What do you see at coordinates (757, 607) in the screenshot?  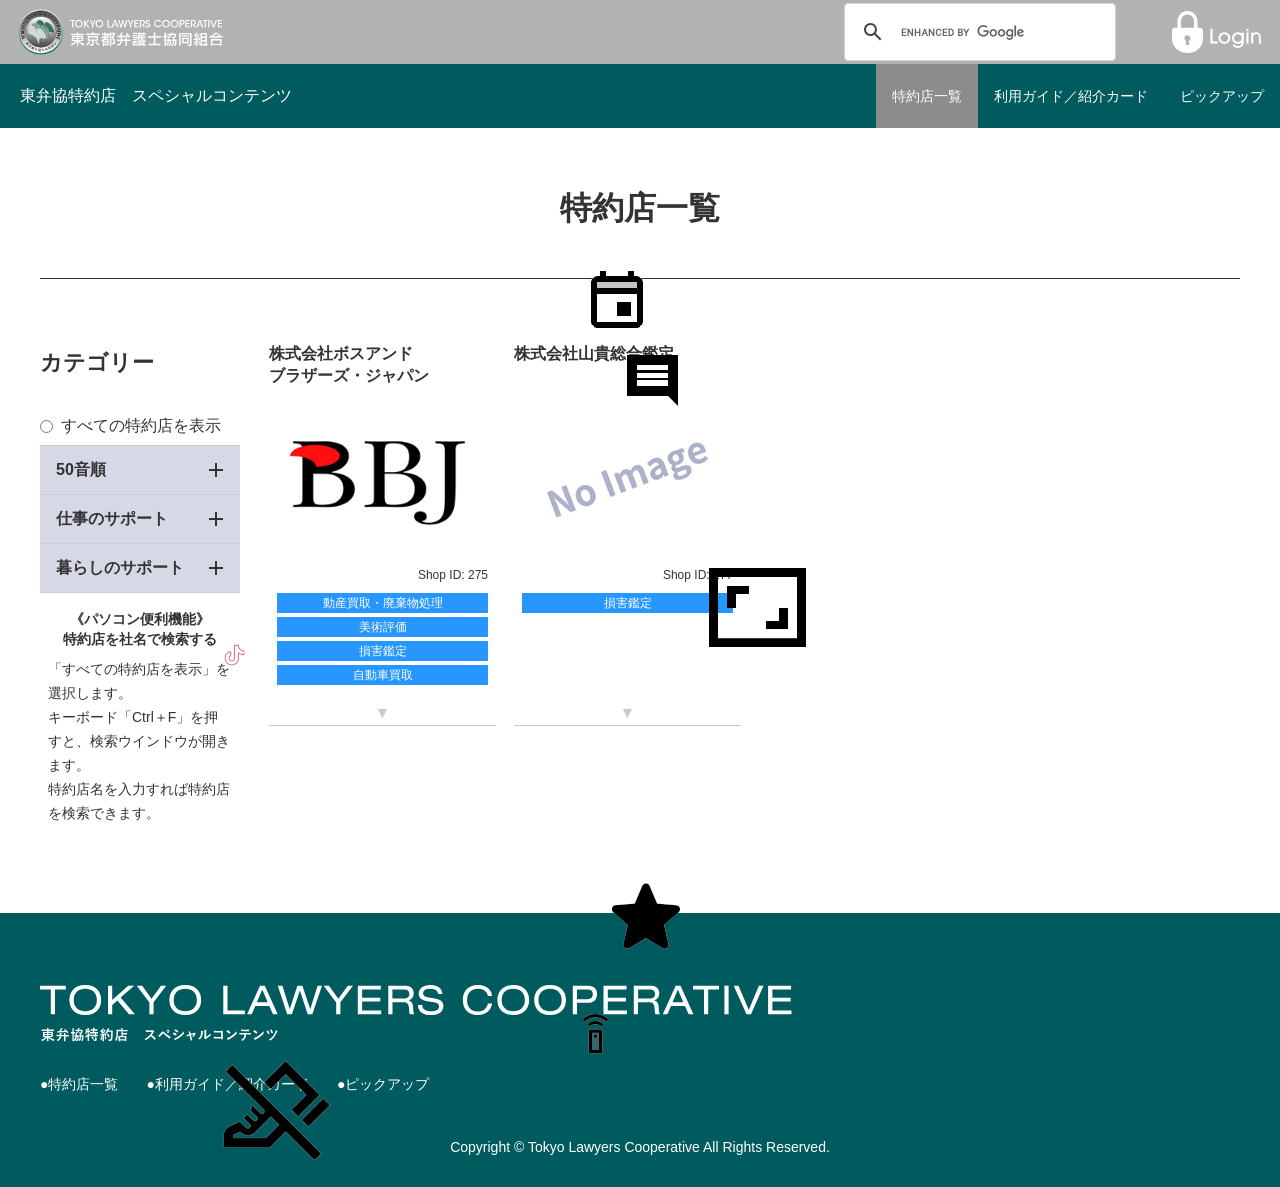 I see `adjust aspect ratio settings` at bounding box center [757, 607].